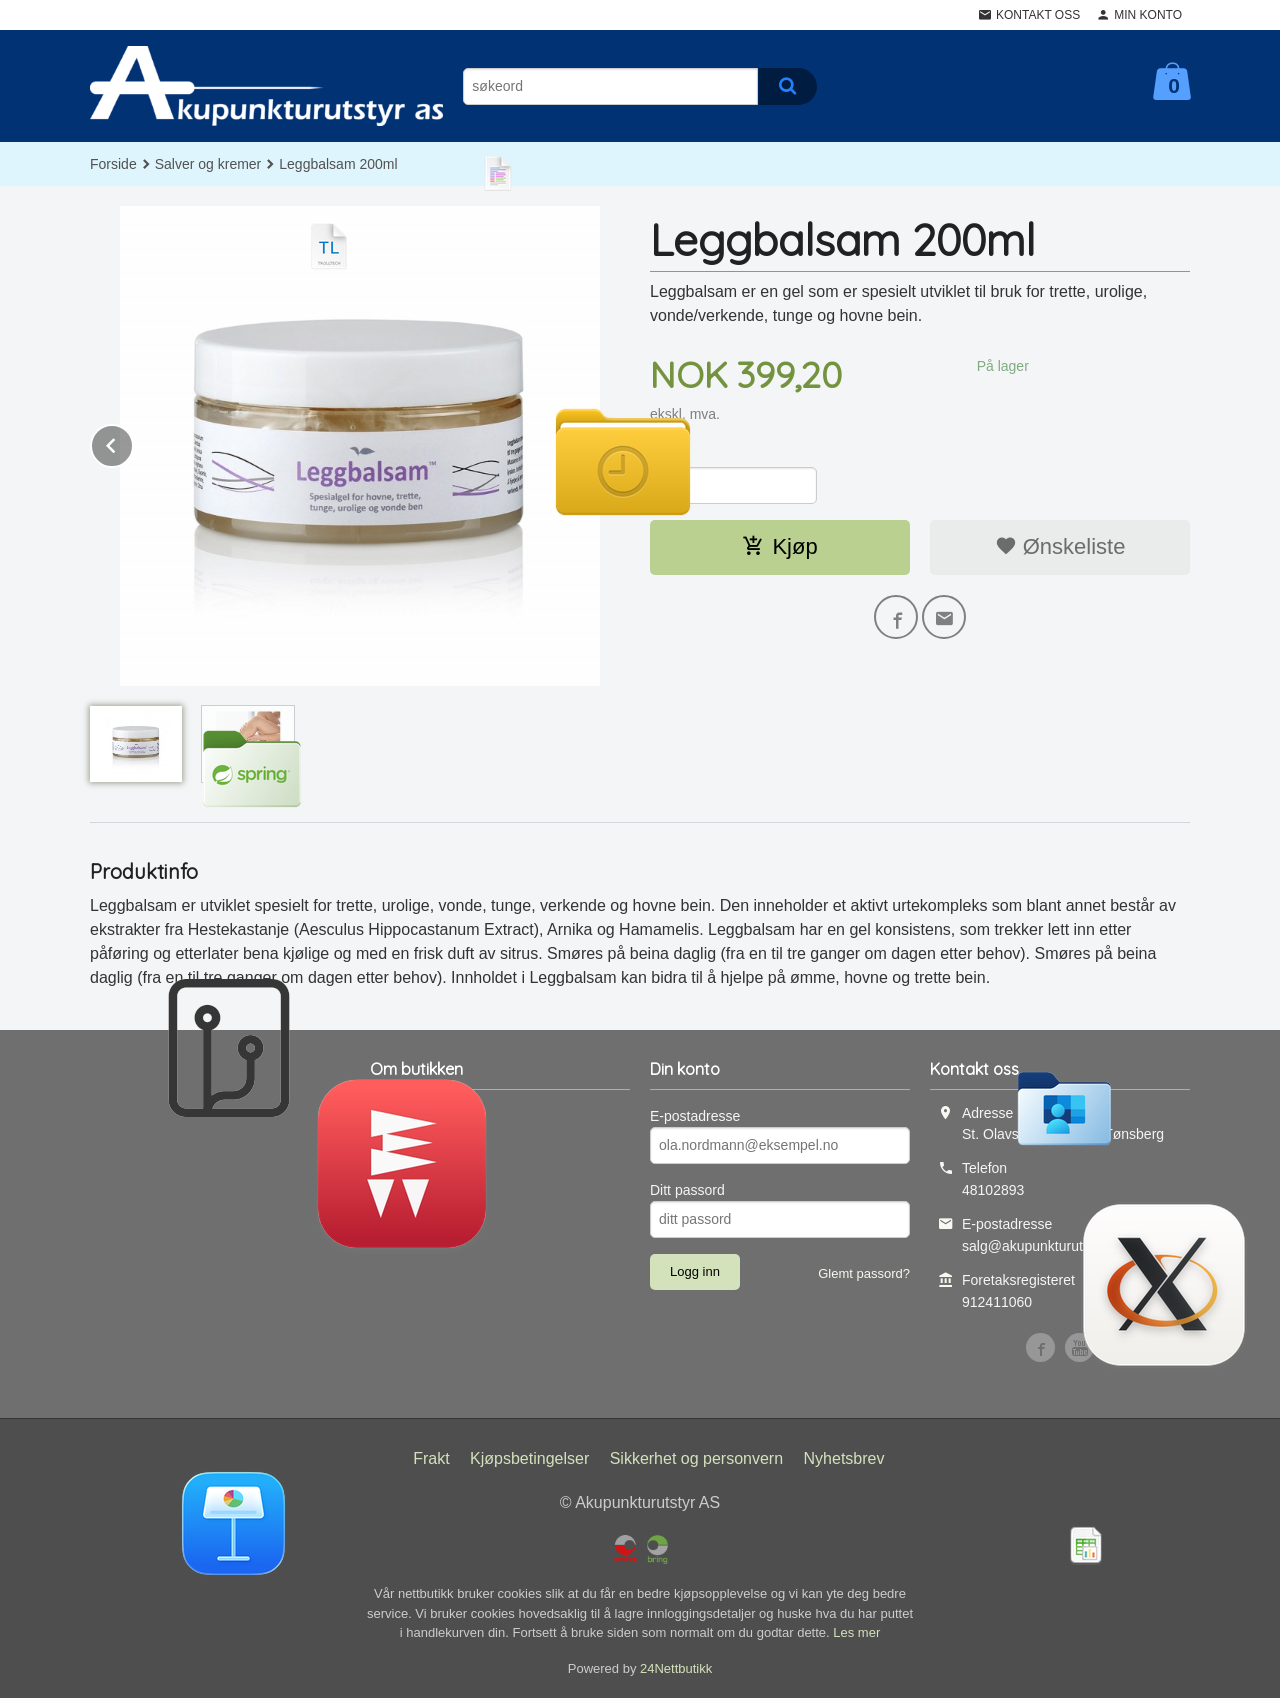 The width and height of the screenshot is (1280, 1698). Describe the element at coordinates (1086, 1545) in the screenshot. I see `open a spreadsheet file` at that location.